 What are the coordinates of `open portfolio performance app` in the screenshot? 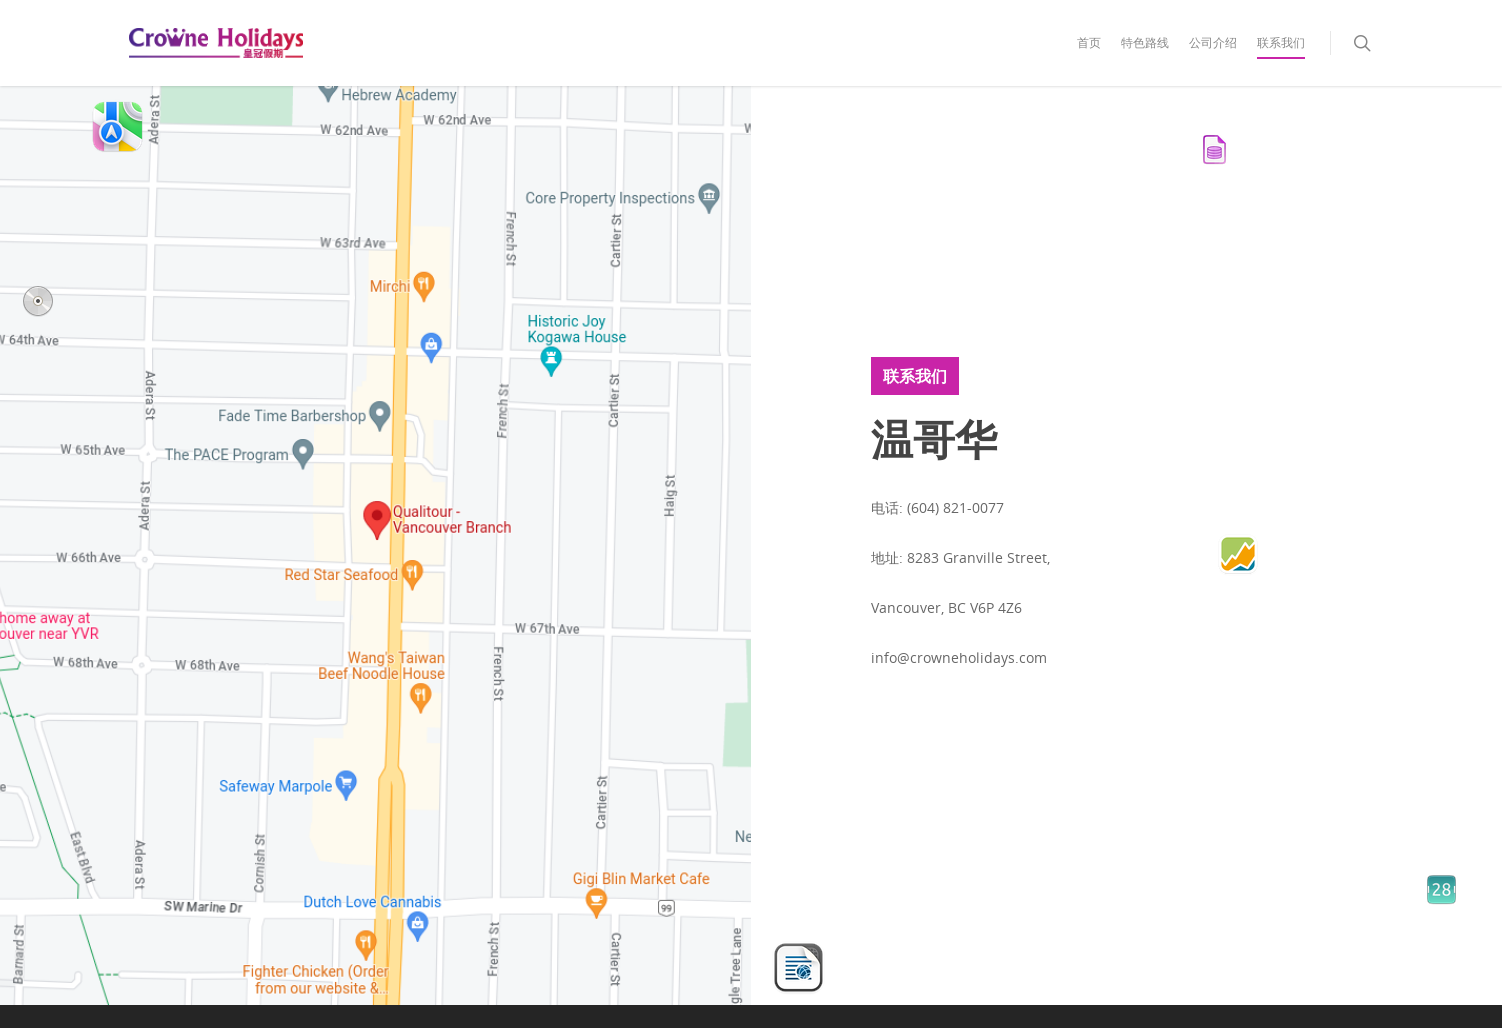 It's located at (1238, 554).